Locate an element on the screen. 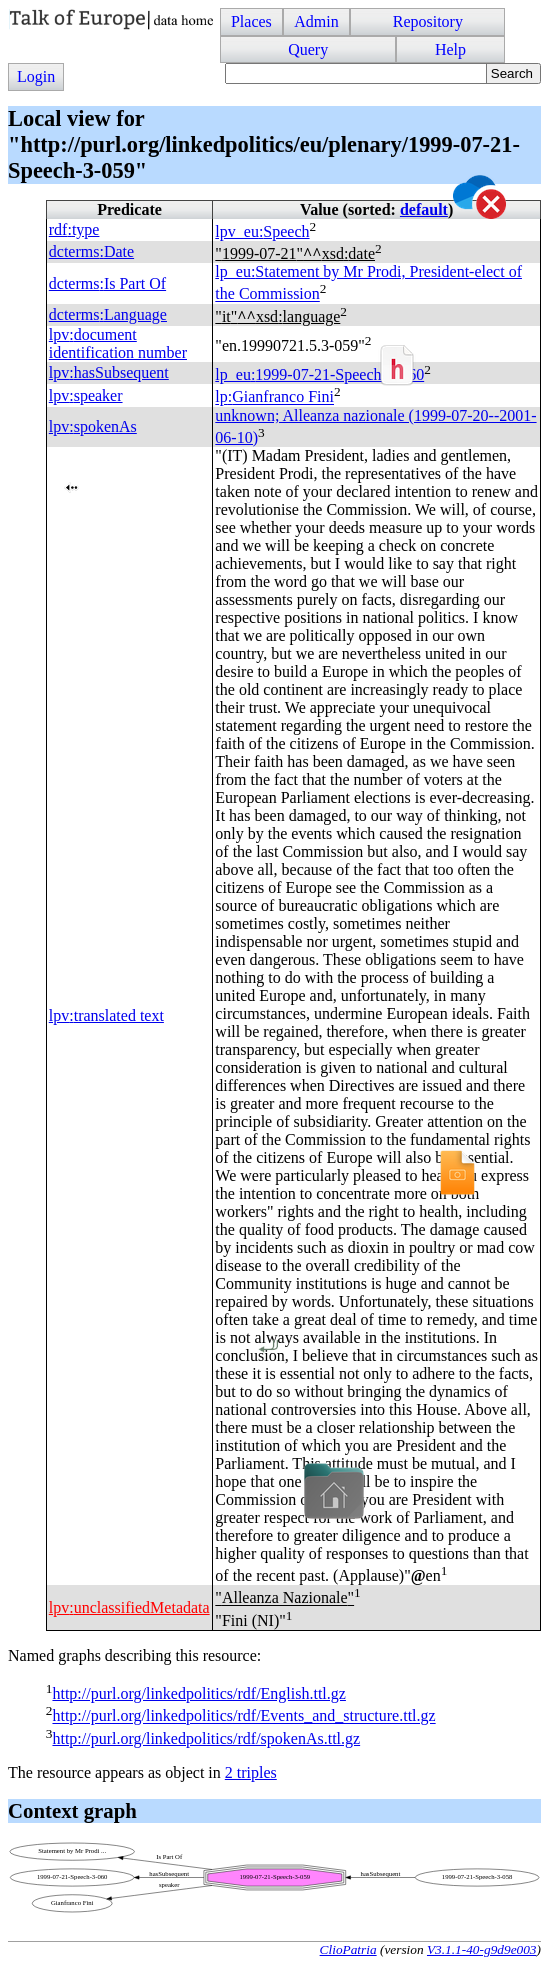  OneDrive sync error or connection failure is located at coordinates (479, 192).